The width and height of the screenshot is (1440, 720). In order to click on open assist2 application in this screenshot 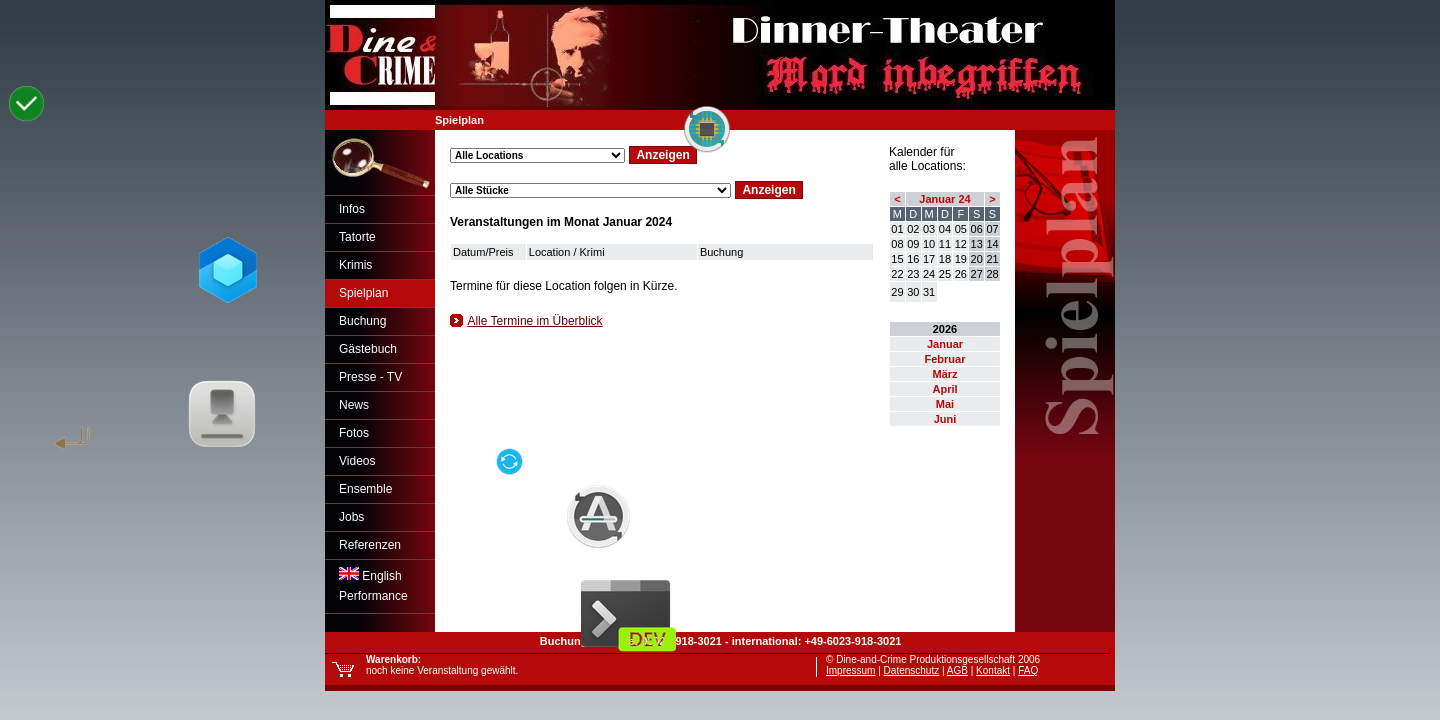, I will do `click(228, 270)`.